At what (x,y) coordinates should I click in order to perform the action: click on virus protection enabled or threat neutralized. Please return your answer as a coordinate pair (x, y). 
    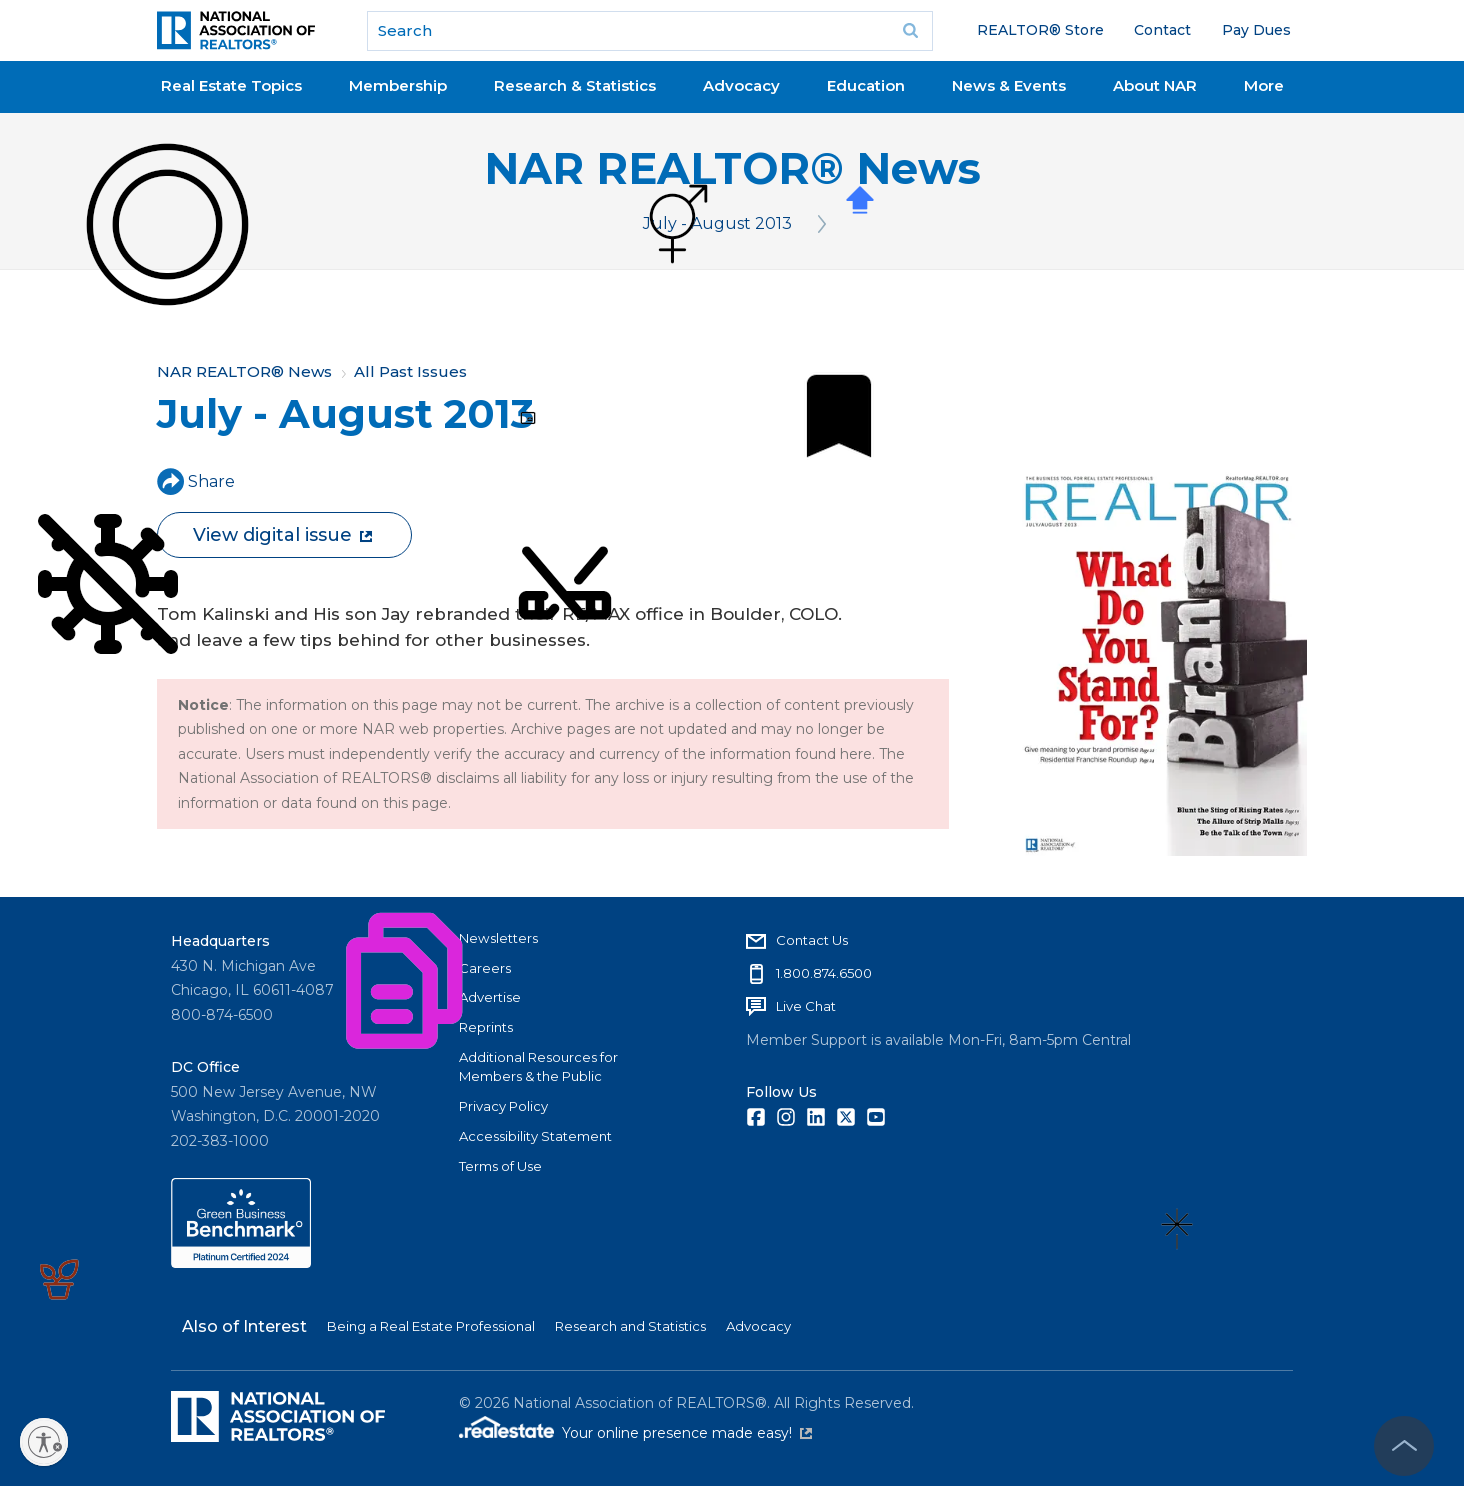
    Looking at the image, I should click on (108, 584).